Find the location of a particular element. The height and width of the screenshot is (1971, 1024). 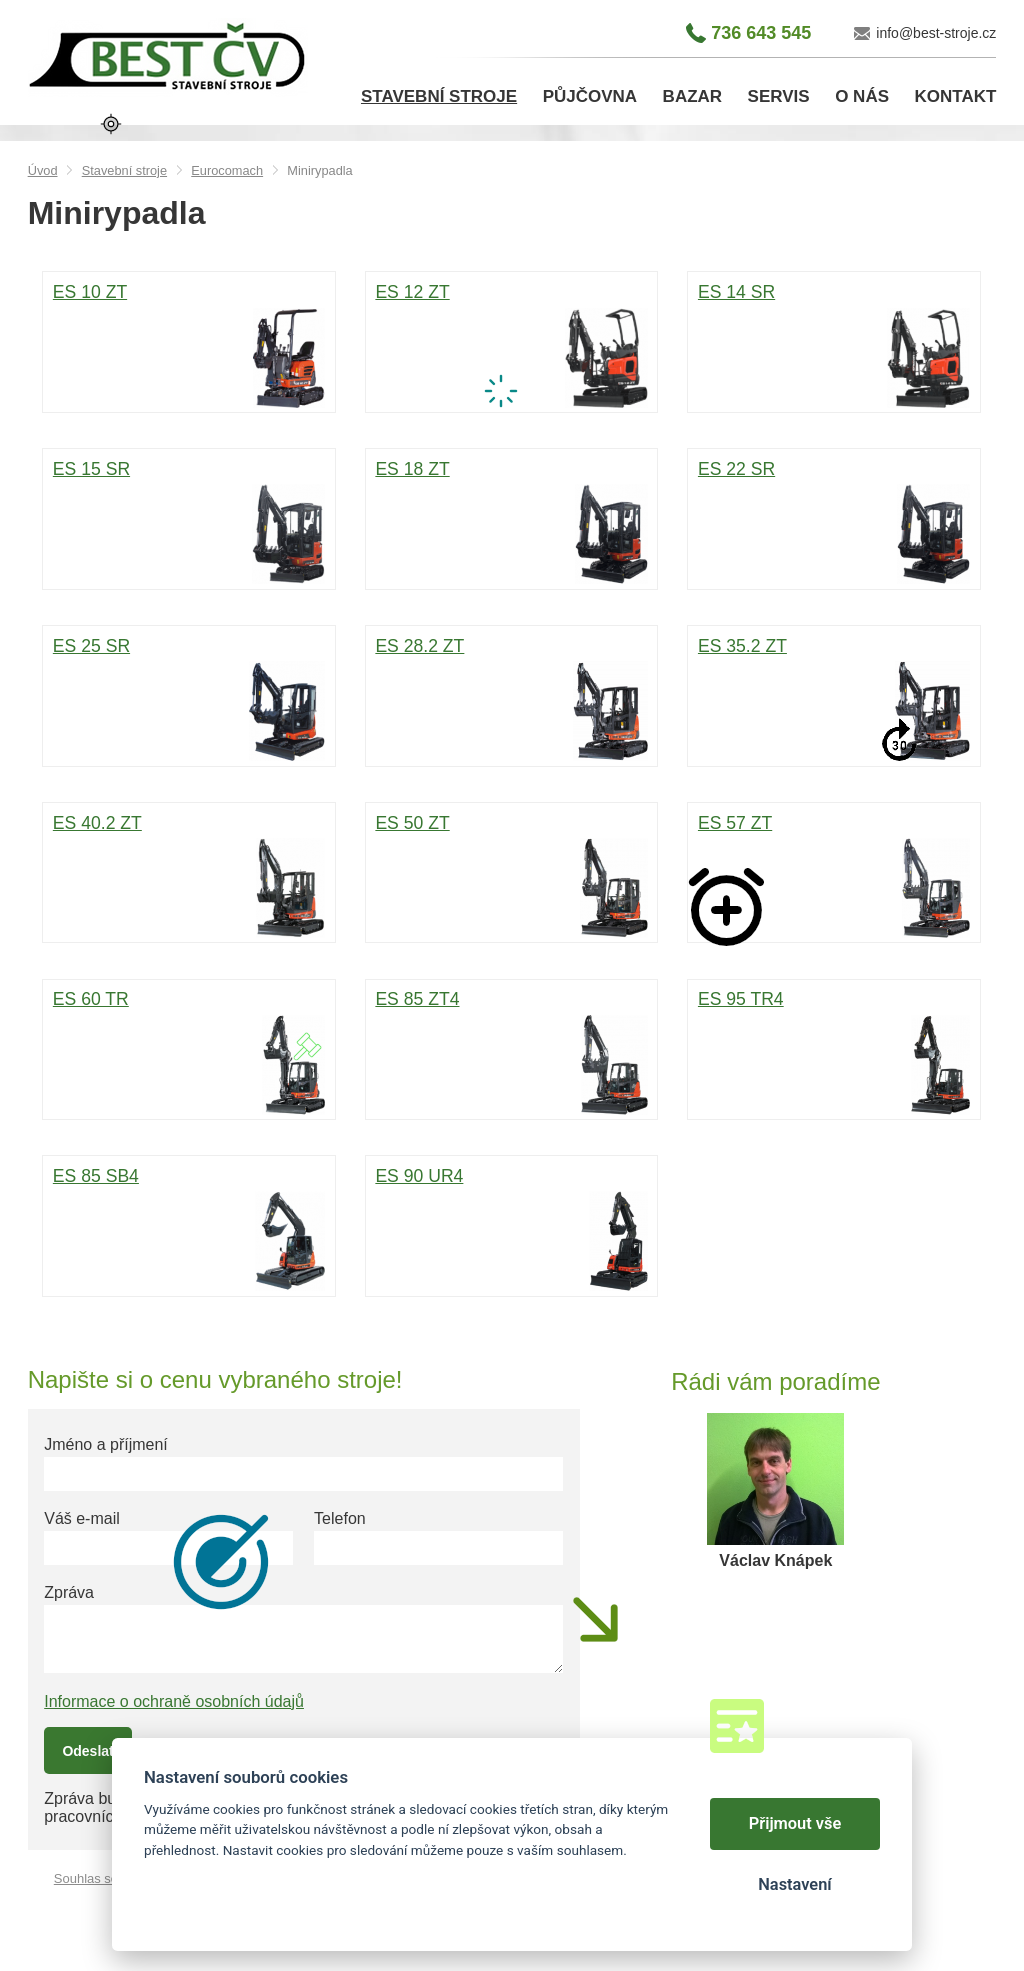

add a new alarm is located at coordinates (726, 906).